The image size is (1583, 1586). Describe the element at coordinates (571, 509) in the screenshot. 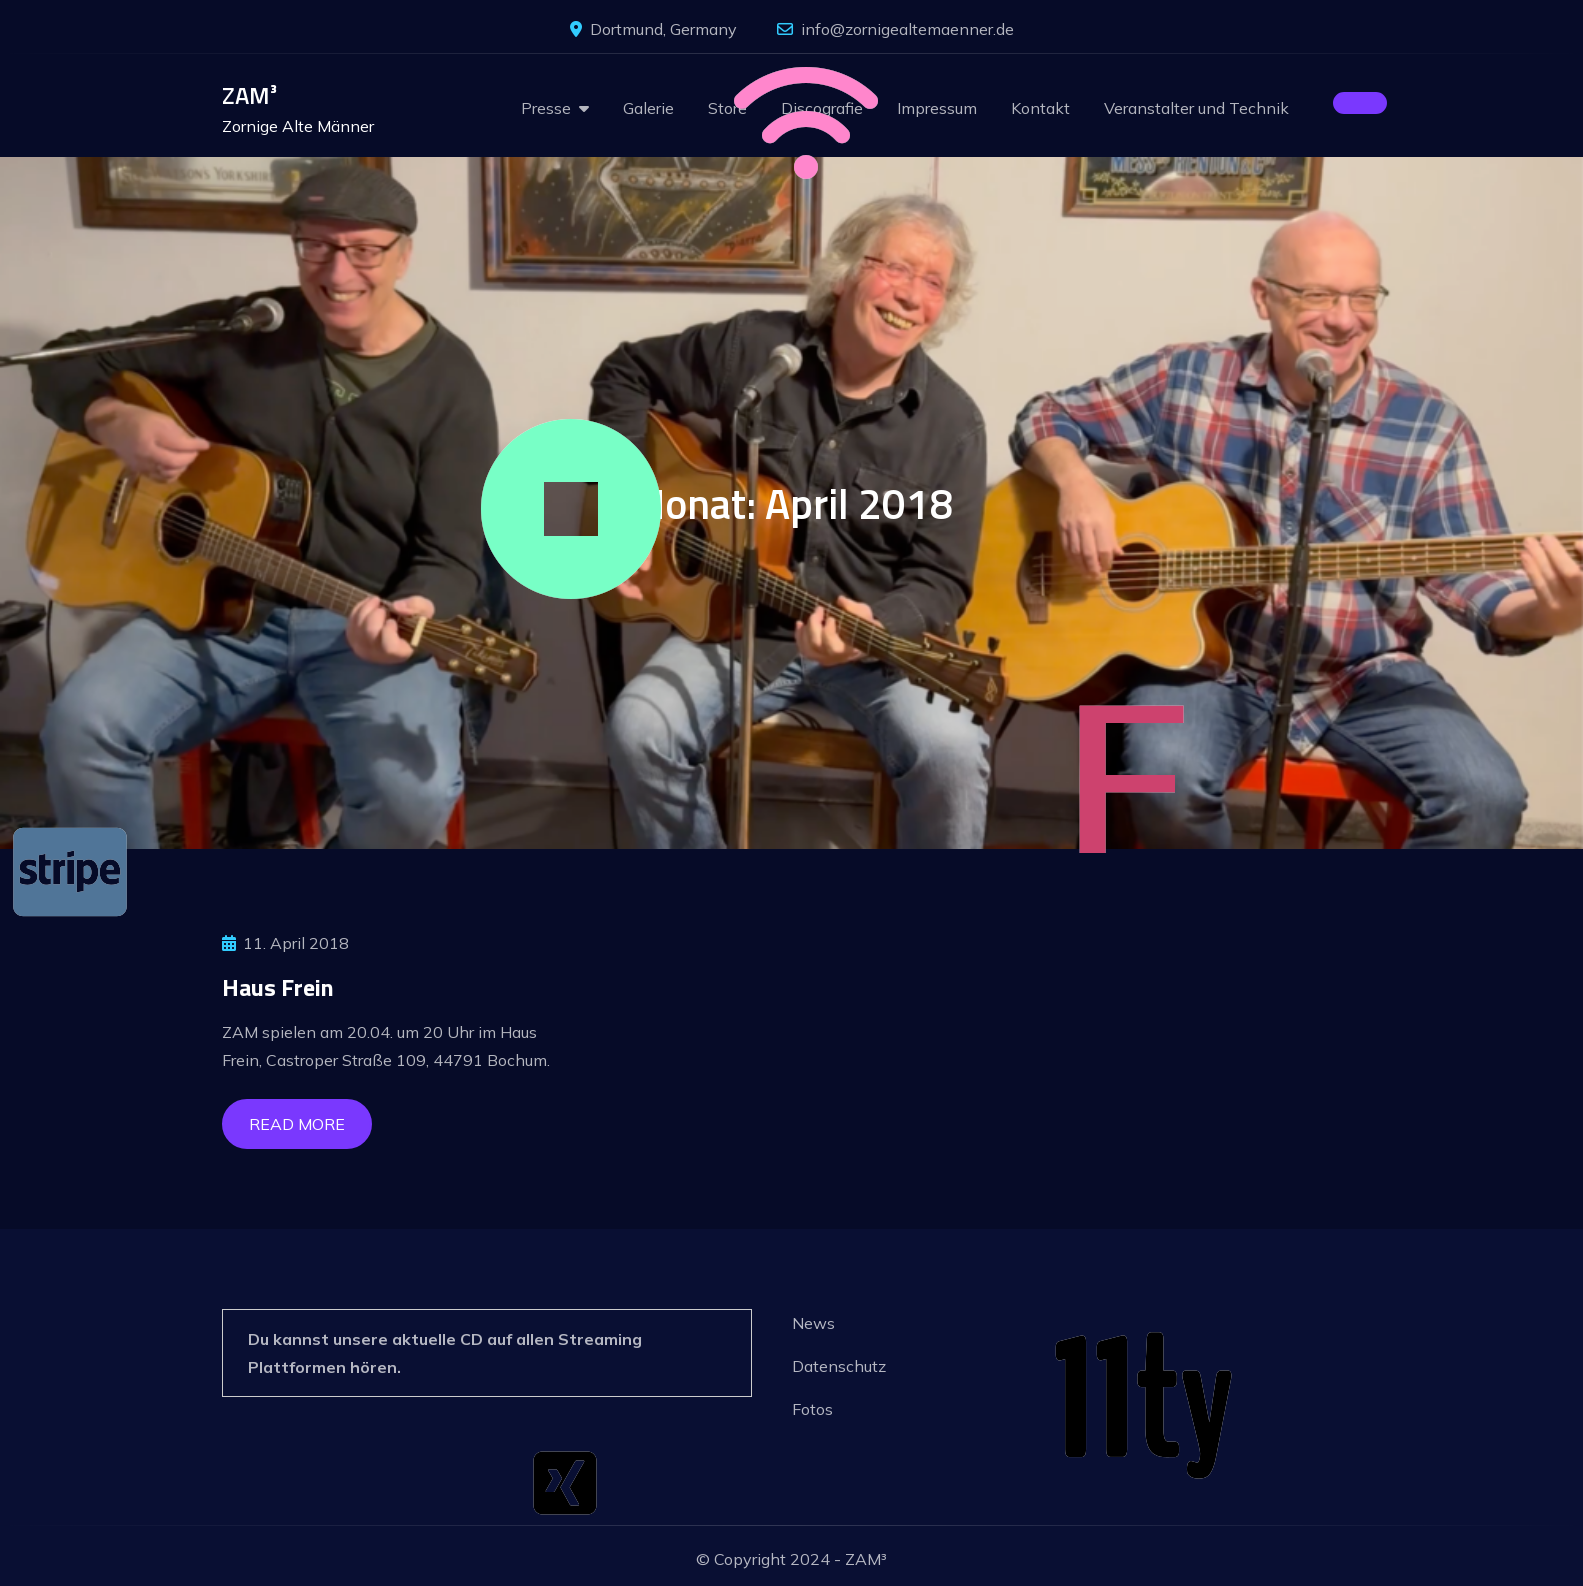

I see `stop media playback` at that location.